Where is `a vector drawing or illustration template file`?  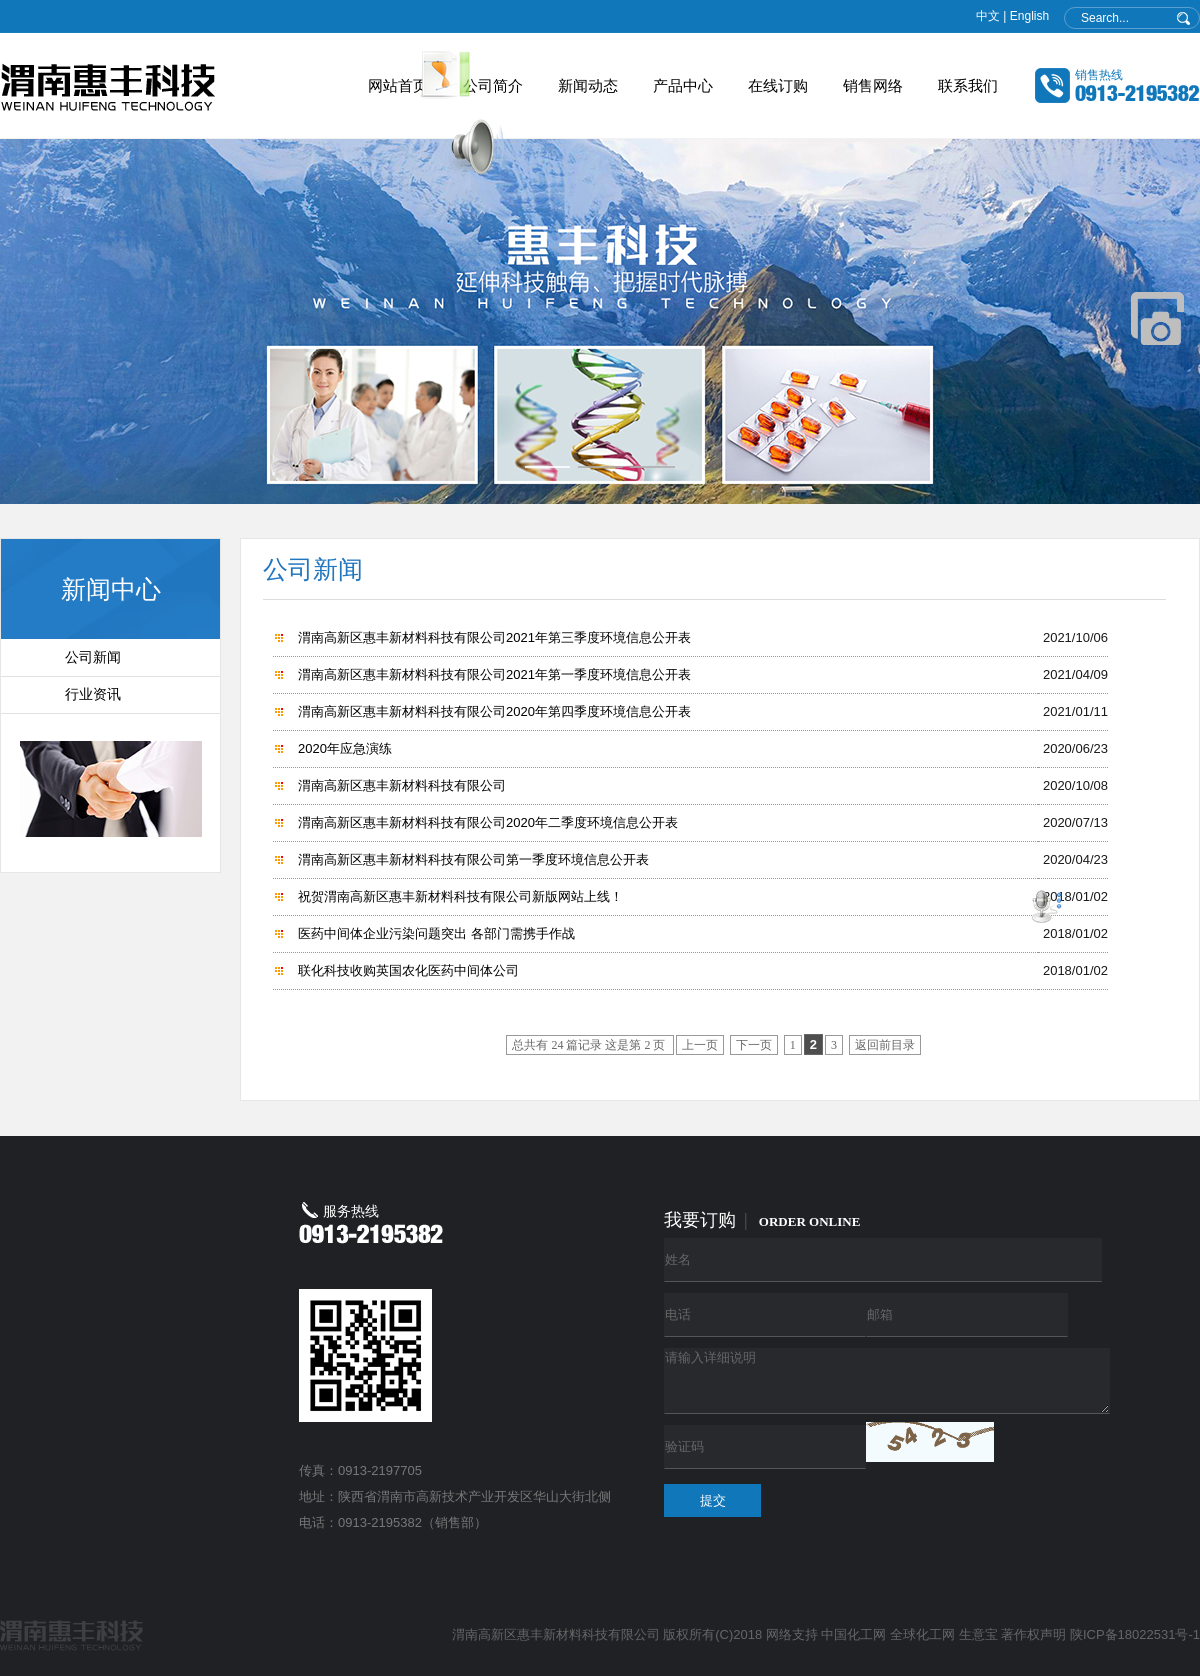
a vector drawing or illustration template file is located at coordinates (445, 74).